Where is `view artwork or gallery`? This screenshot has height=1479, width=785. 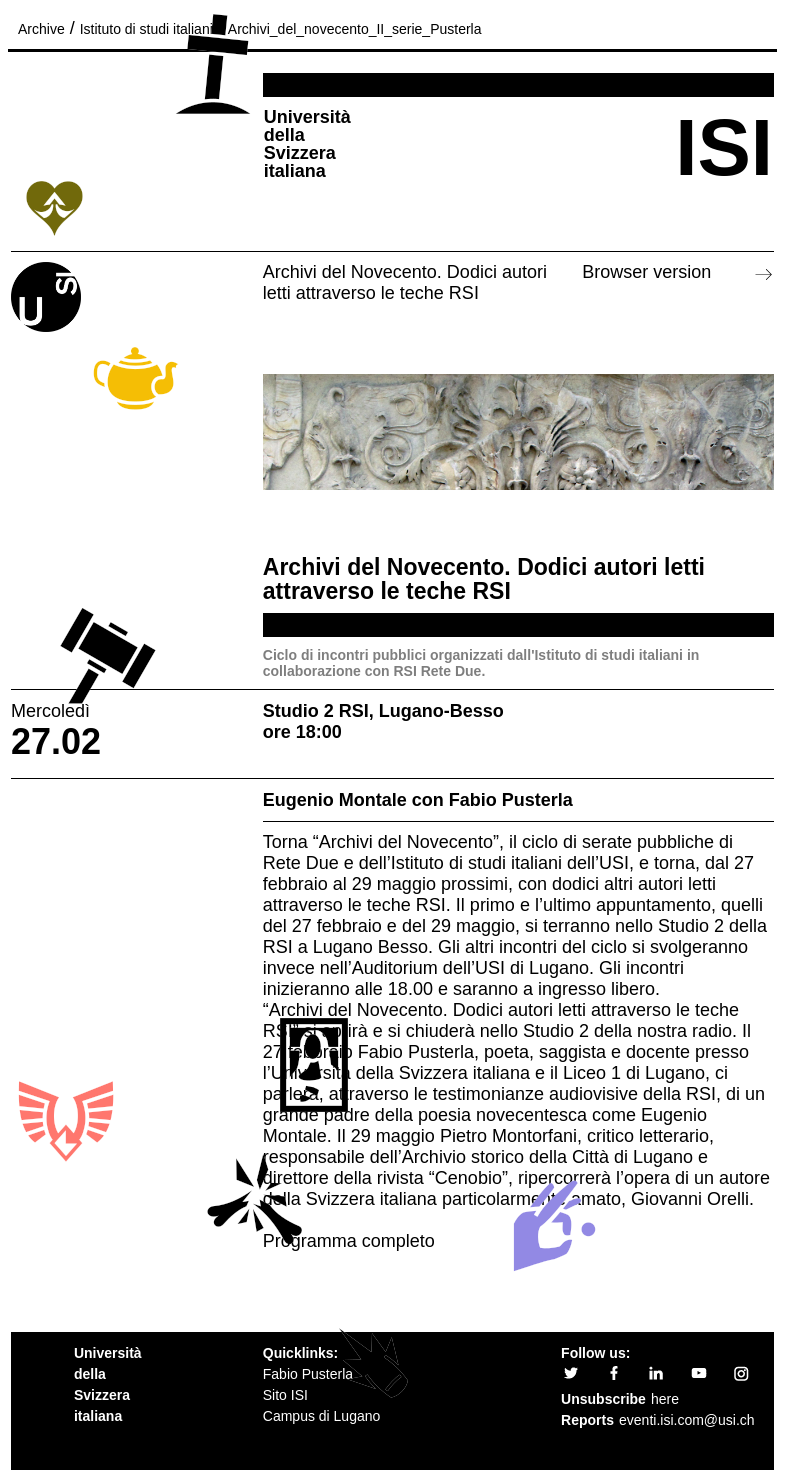 view artwork or gallery is located at coordinates (314, 1065).